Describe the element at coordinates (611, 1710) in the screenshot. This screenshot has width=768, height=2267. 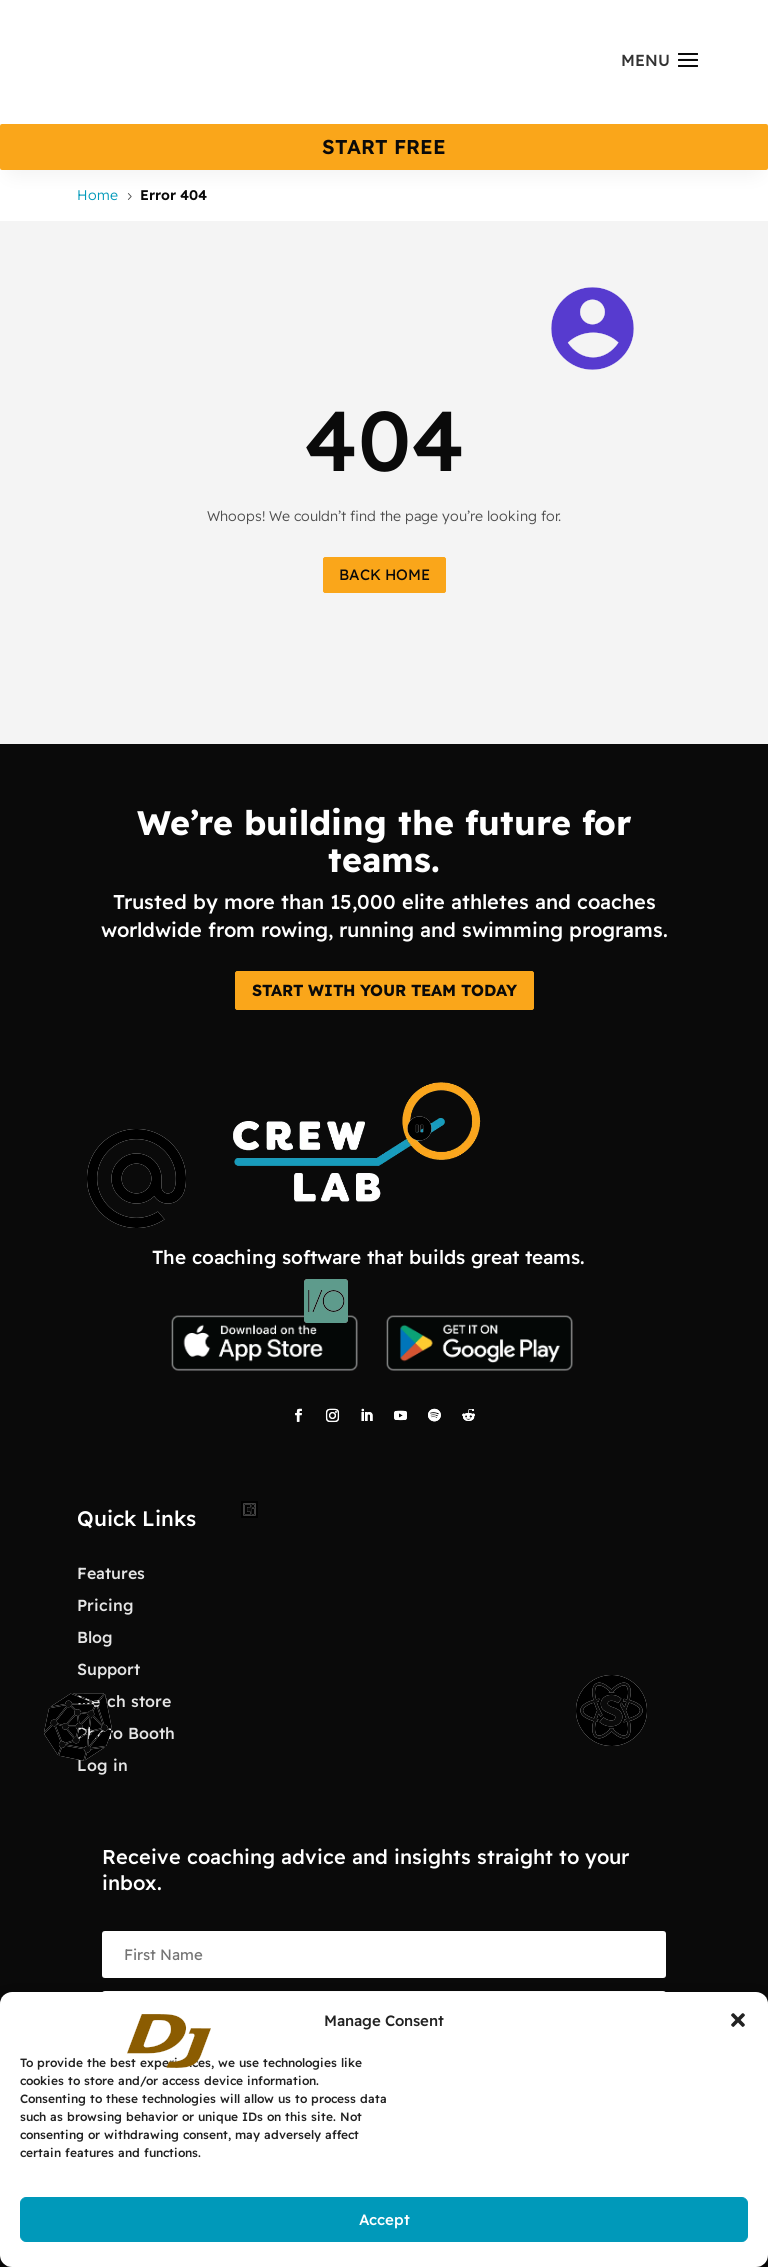
I see `semantic ui react library logo` at that location.